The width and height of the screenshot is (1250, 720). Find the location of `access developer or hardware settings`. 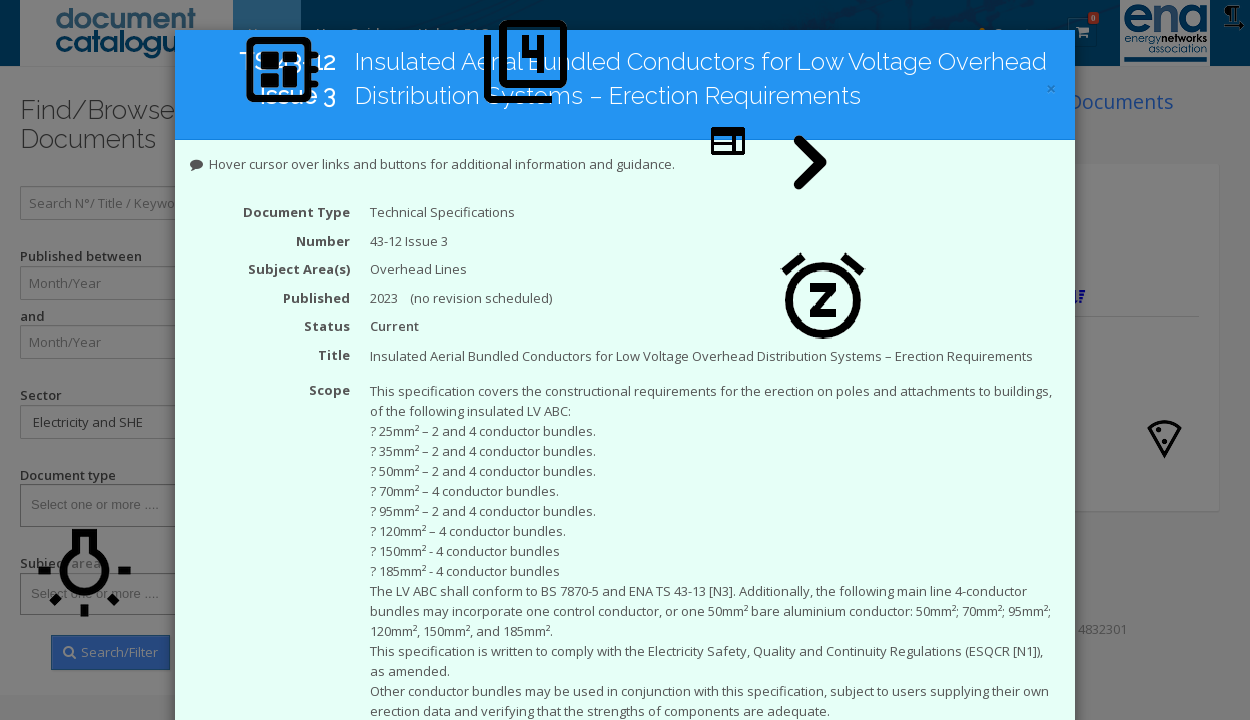

access developer or hardware settings is located at coordinates (282, 69).